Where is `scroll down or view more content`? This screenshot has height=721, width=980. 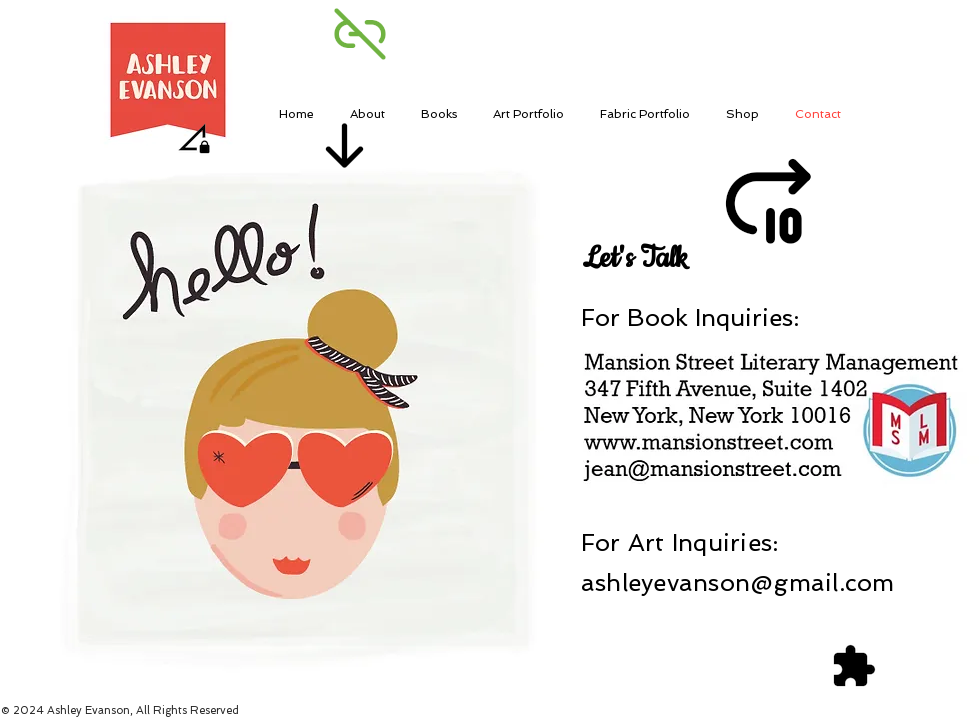 scroll down or view more content is located at coordinates (344, 145).